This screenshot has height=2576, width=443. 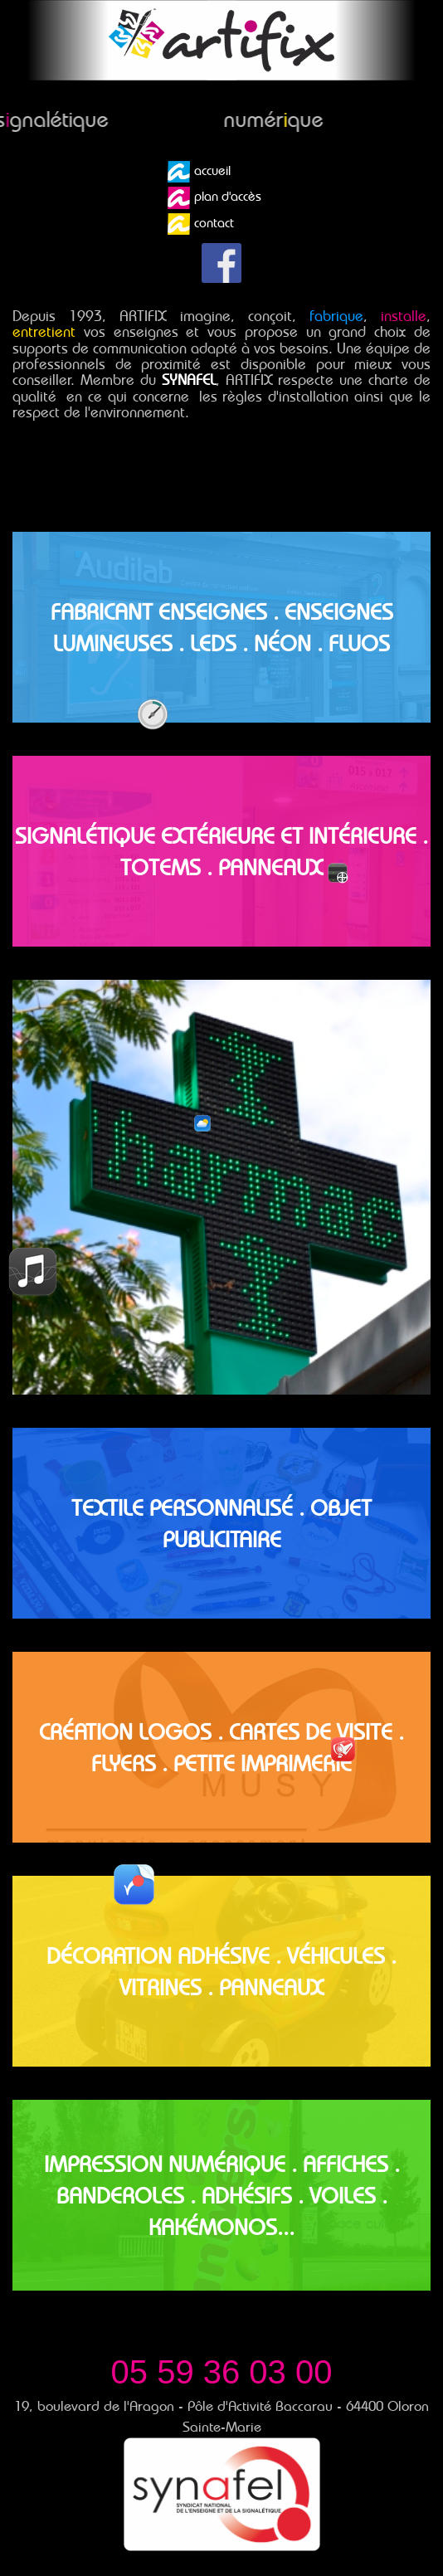 What do you see at coordinates (343, 1749) in the screenshot?
I see `launch ultrakill game` at bounding box center [343, 1749].